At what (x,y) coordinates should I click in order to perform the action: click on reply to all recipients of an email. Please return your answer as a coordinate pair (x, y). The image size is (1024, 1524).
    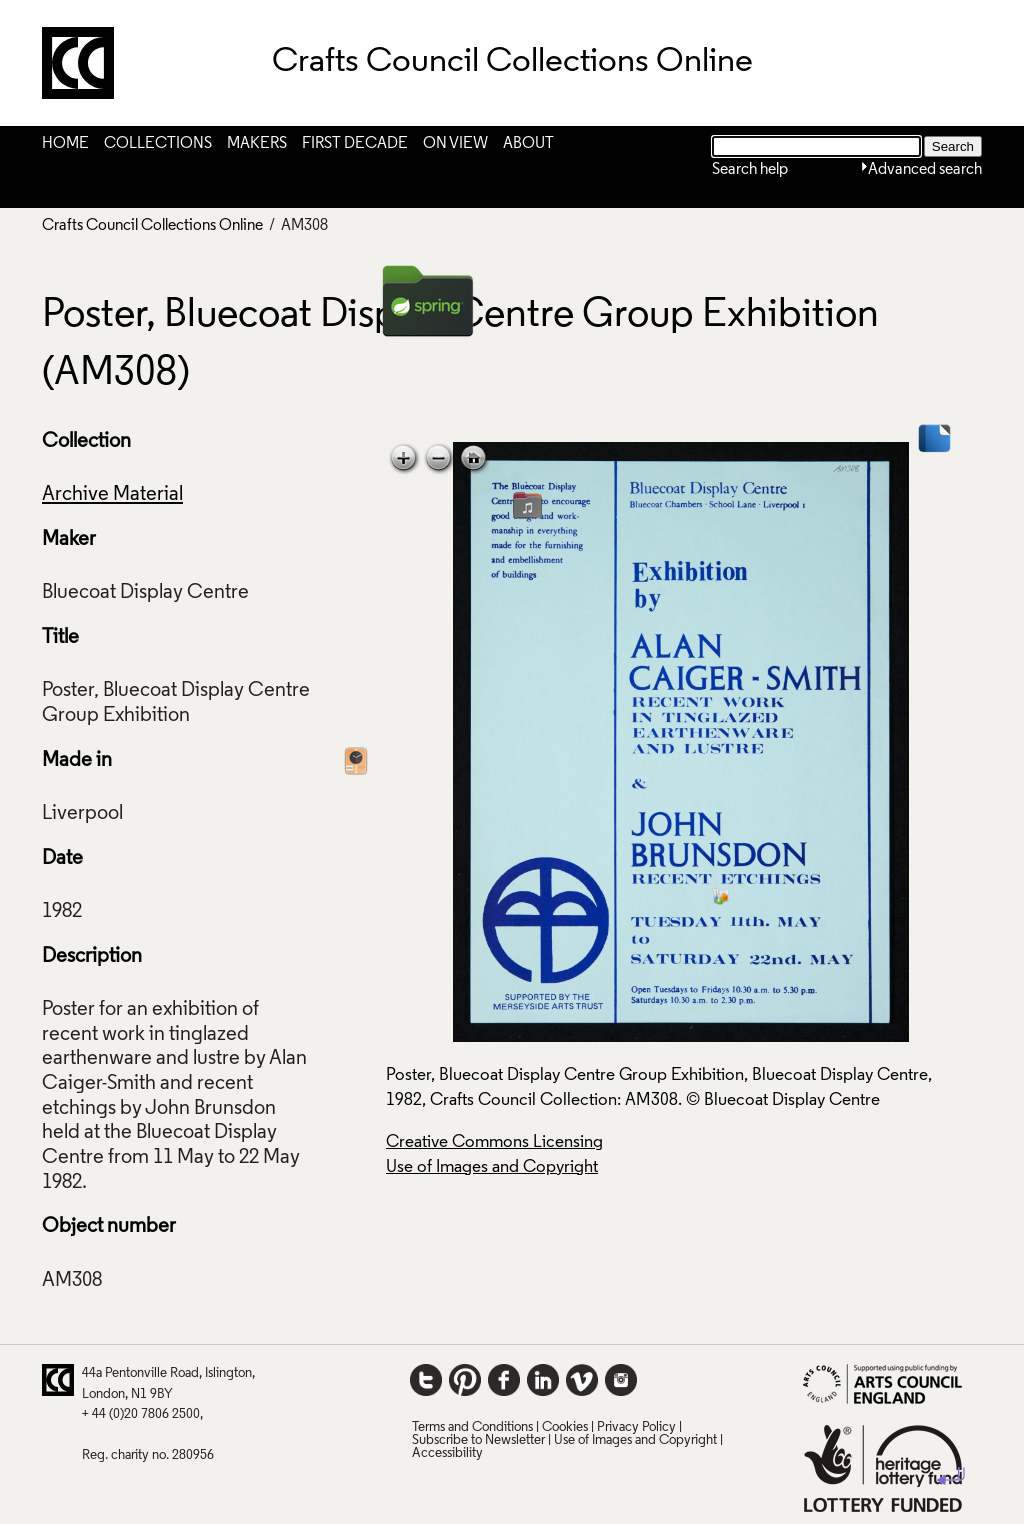
    Looking at the image, I should click on (950, 1474).